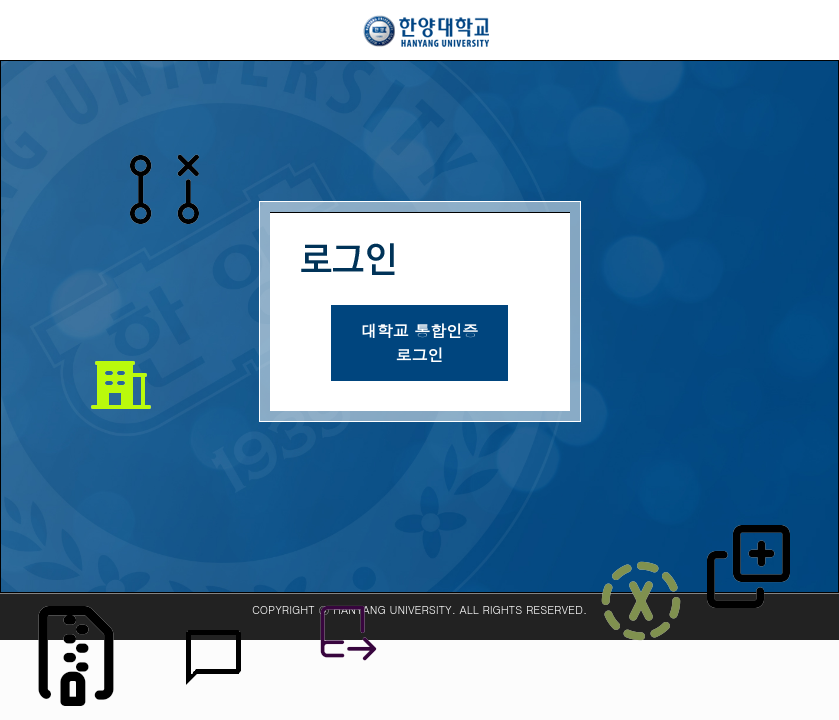 The height and width of the screenshot is (720, 839). What do you see at coordinates (76, 656) in the screenshot?
I see `view or open a compressed zip file` at bounding box center [76, 656].